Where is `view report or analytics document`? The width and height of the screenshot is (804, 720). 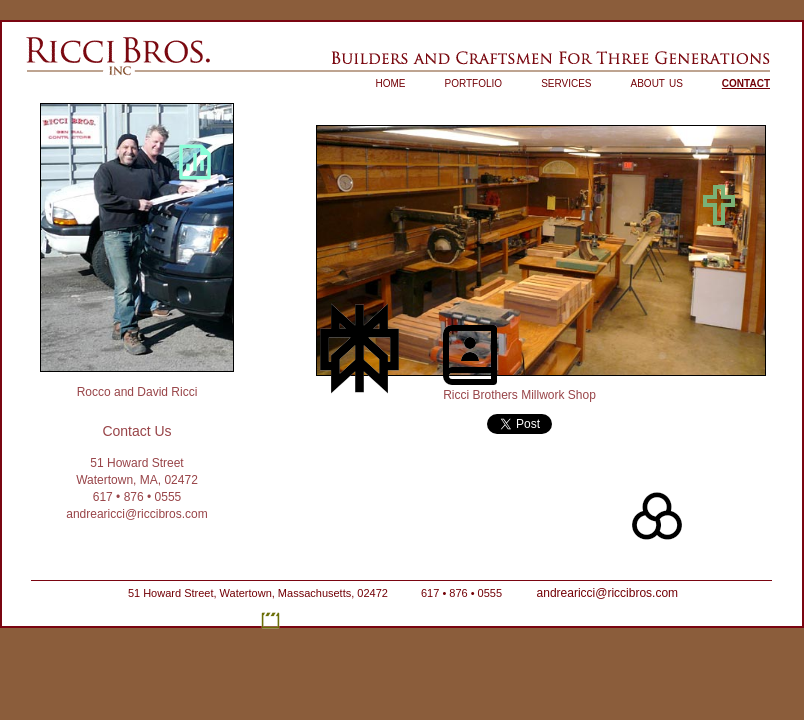
view report or analytics document is located at coordinates (195, 162).